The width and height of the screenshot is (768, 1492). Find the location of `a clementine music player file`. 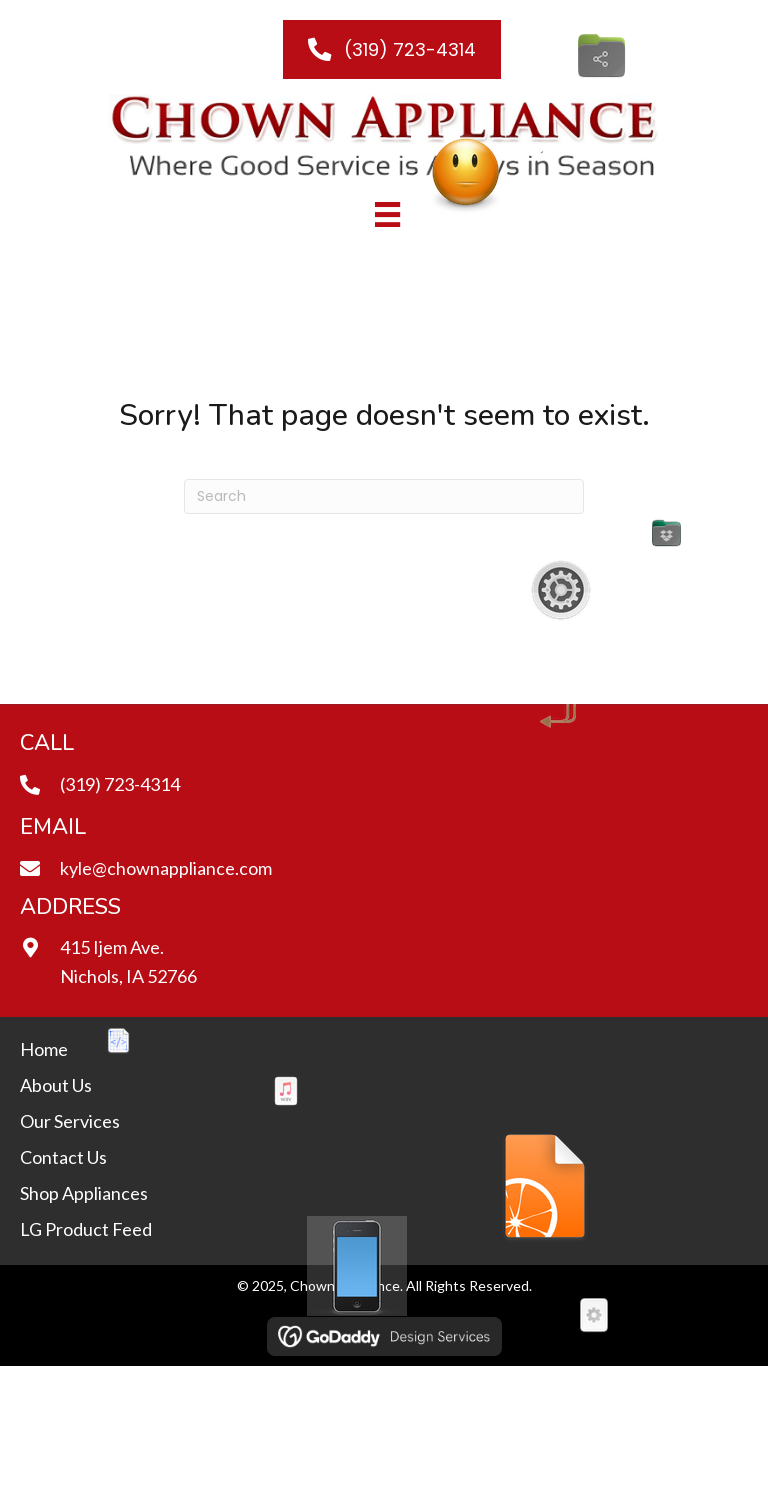

a clementine music player file is located at coordinates (545, 1188).